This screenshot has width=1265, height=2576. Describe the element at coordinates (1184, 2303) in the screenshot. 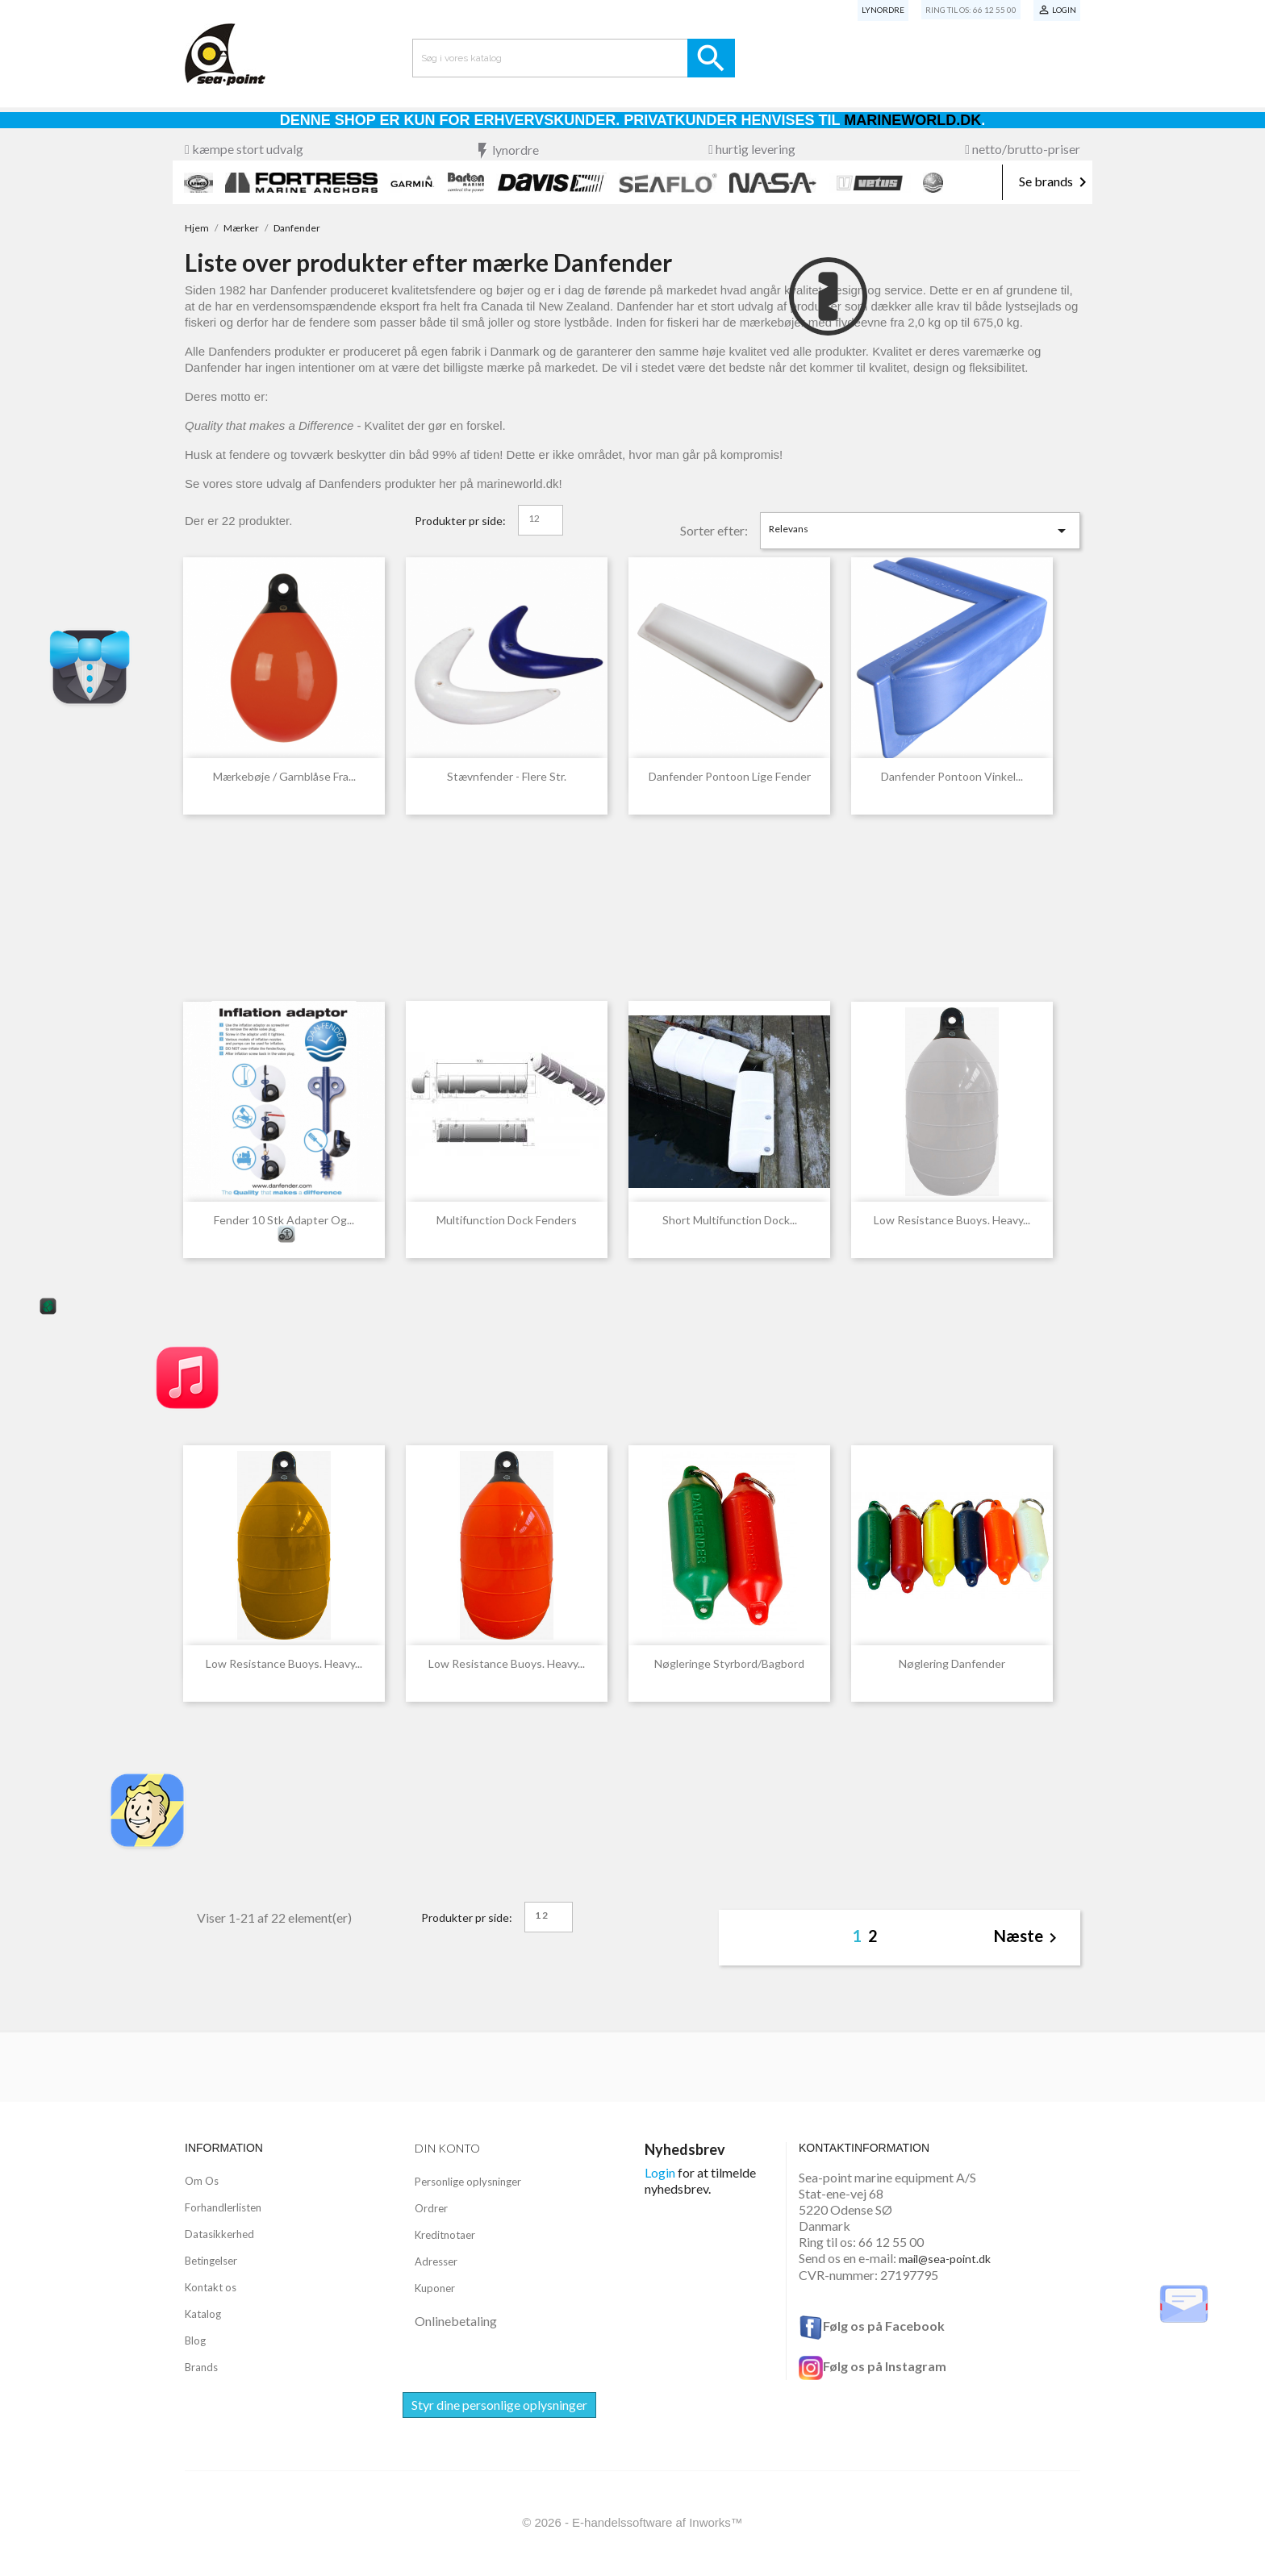

I see `open the mail app` at that location.